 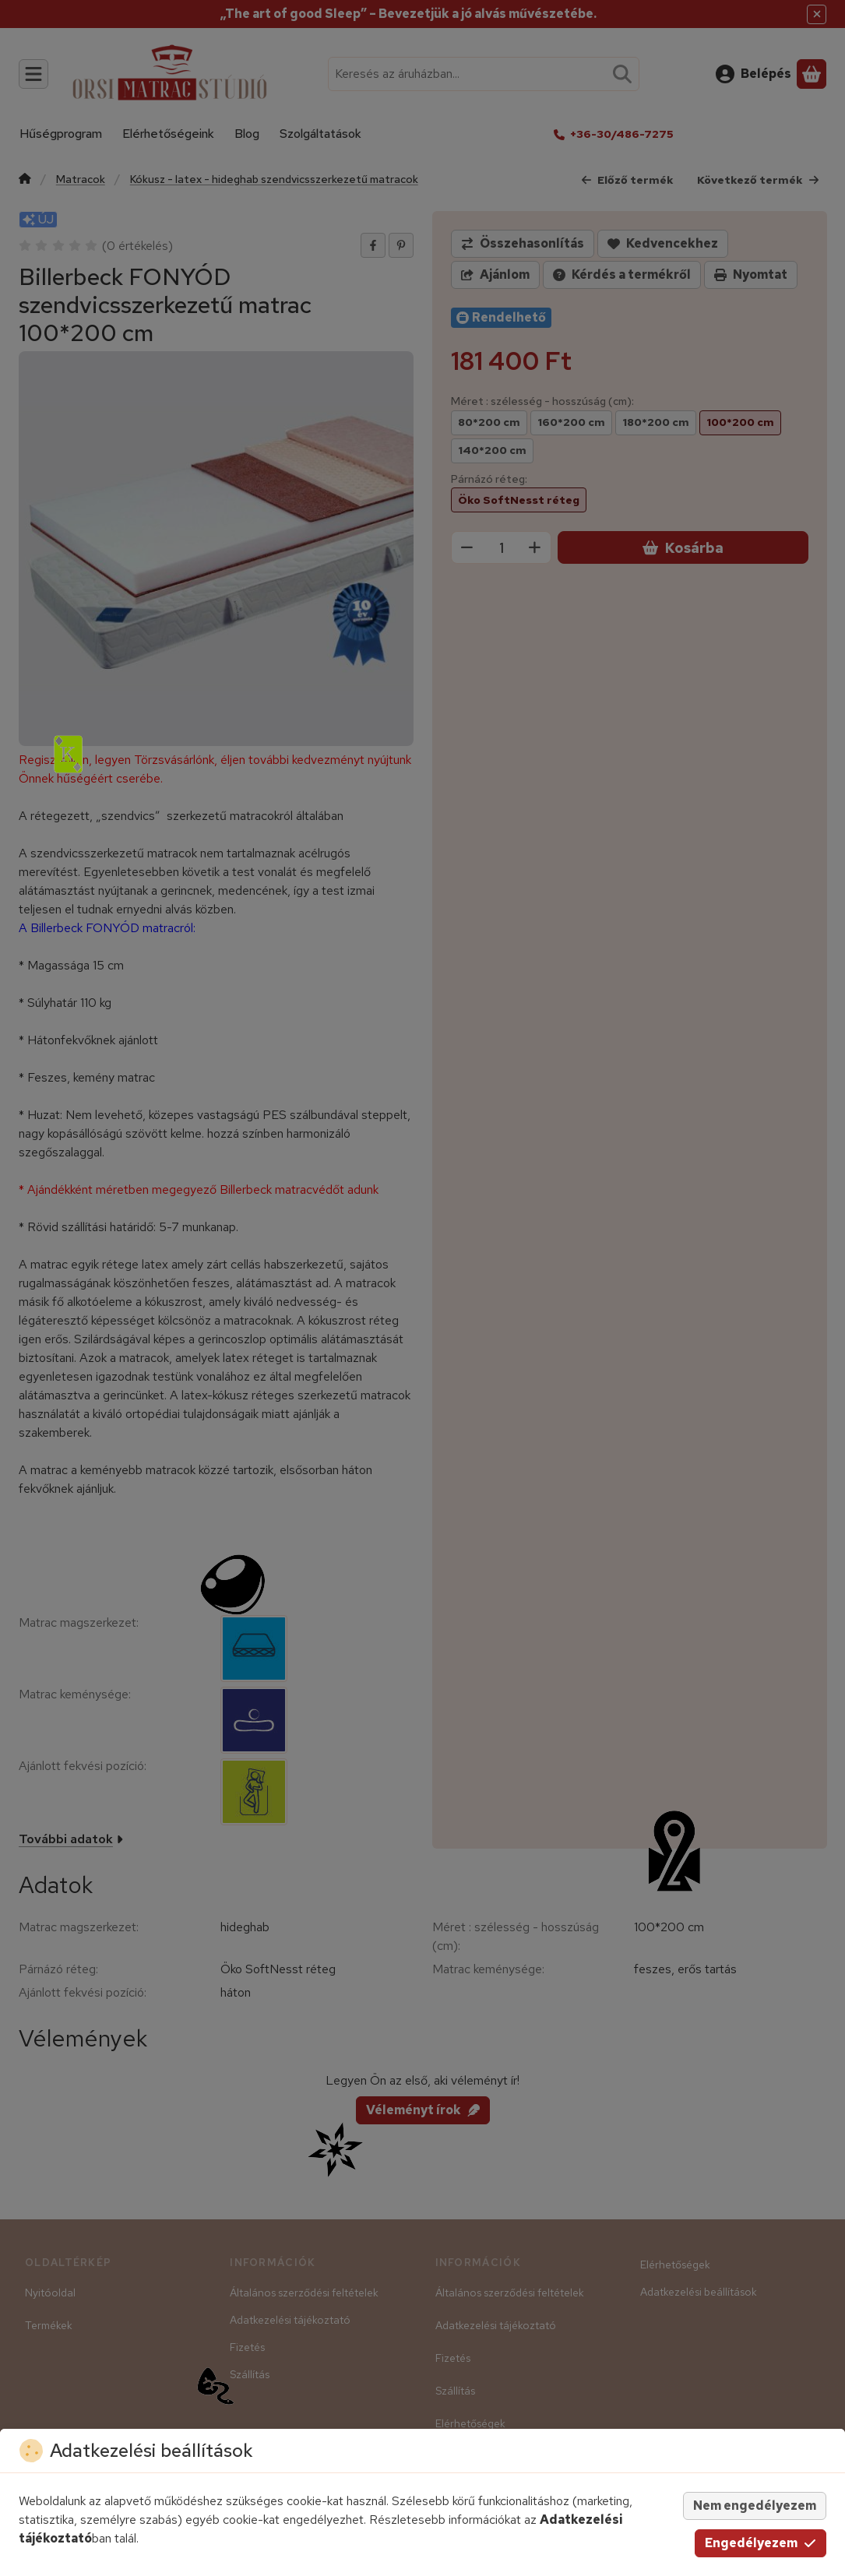 I want to click on indicates a snake egg hatching in a game, so click(x=216, y=2386).